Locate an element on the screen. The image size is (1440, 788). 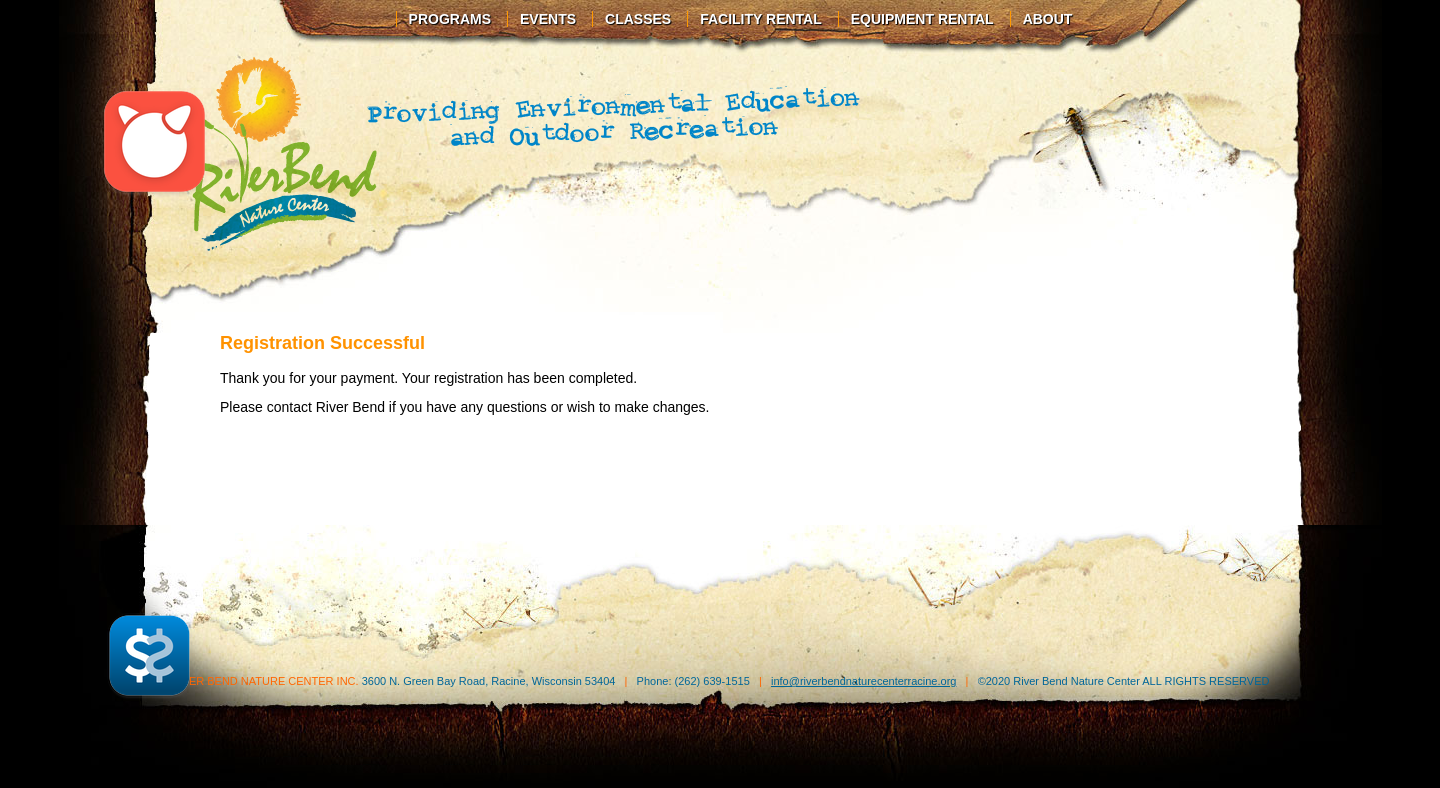
open FreeBSD application is located at coordinates (154, 141).